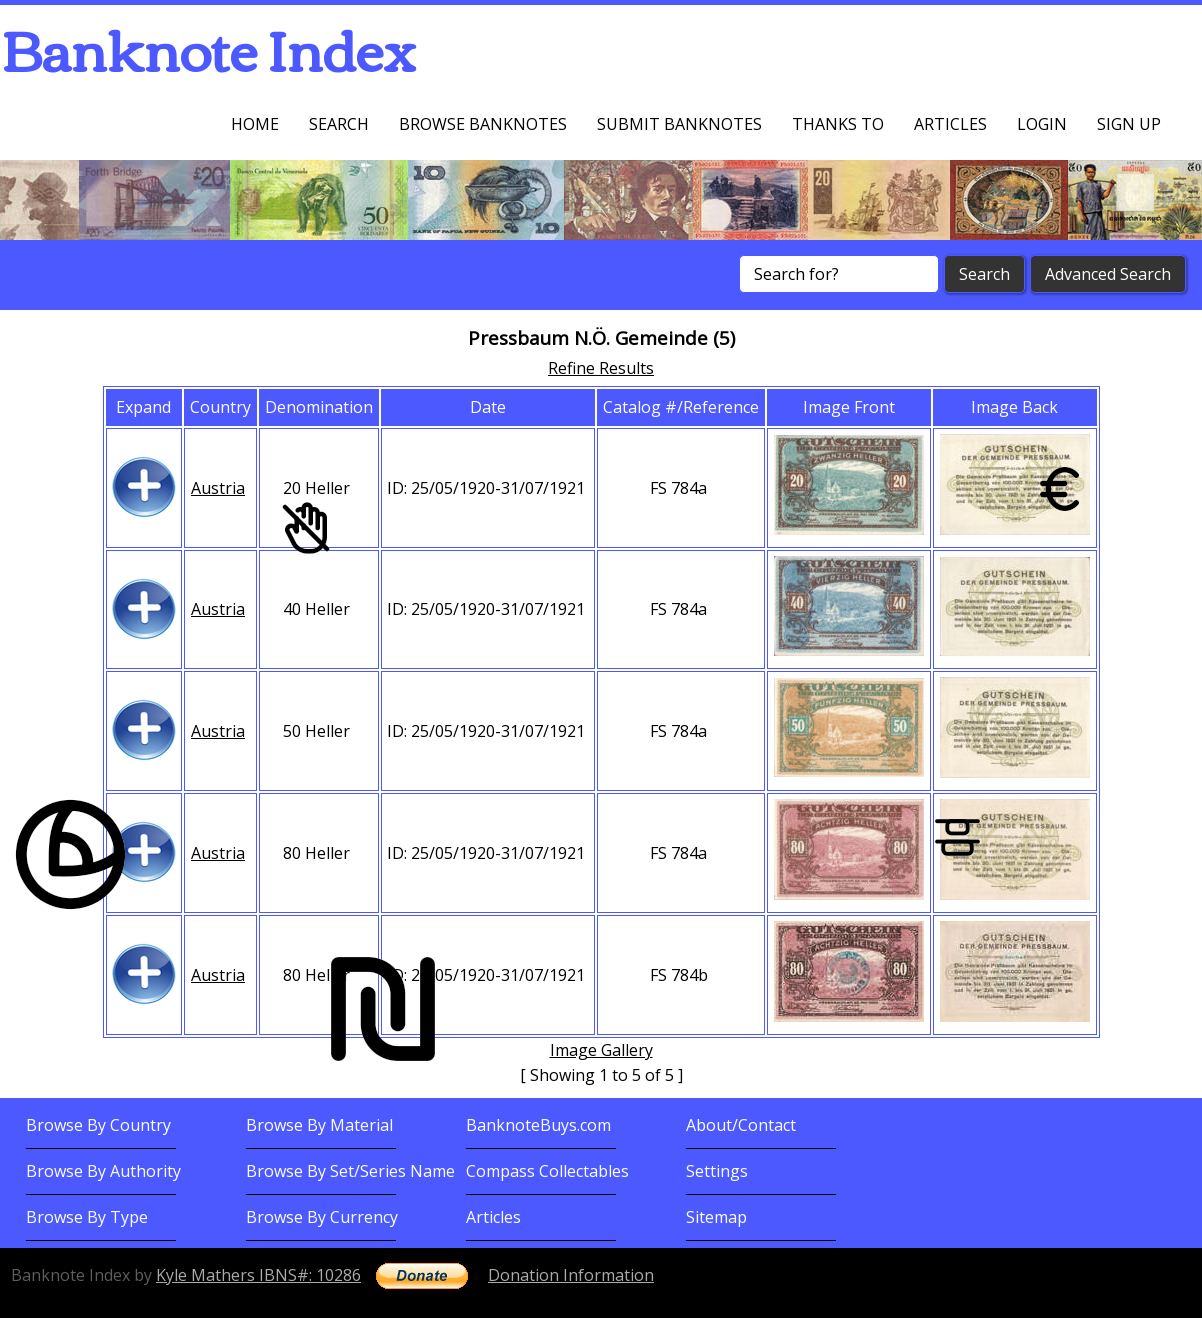 This screenshot has height=1318, width=1202. What do you see at coordinates (306, 528) in the screenshot?
I see `disable touch or gesture controls` at bounding box center [306, 528].